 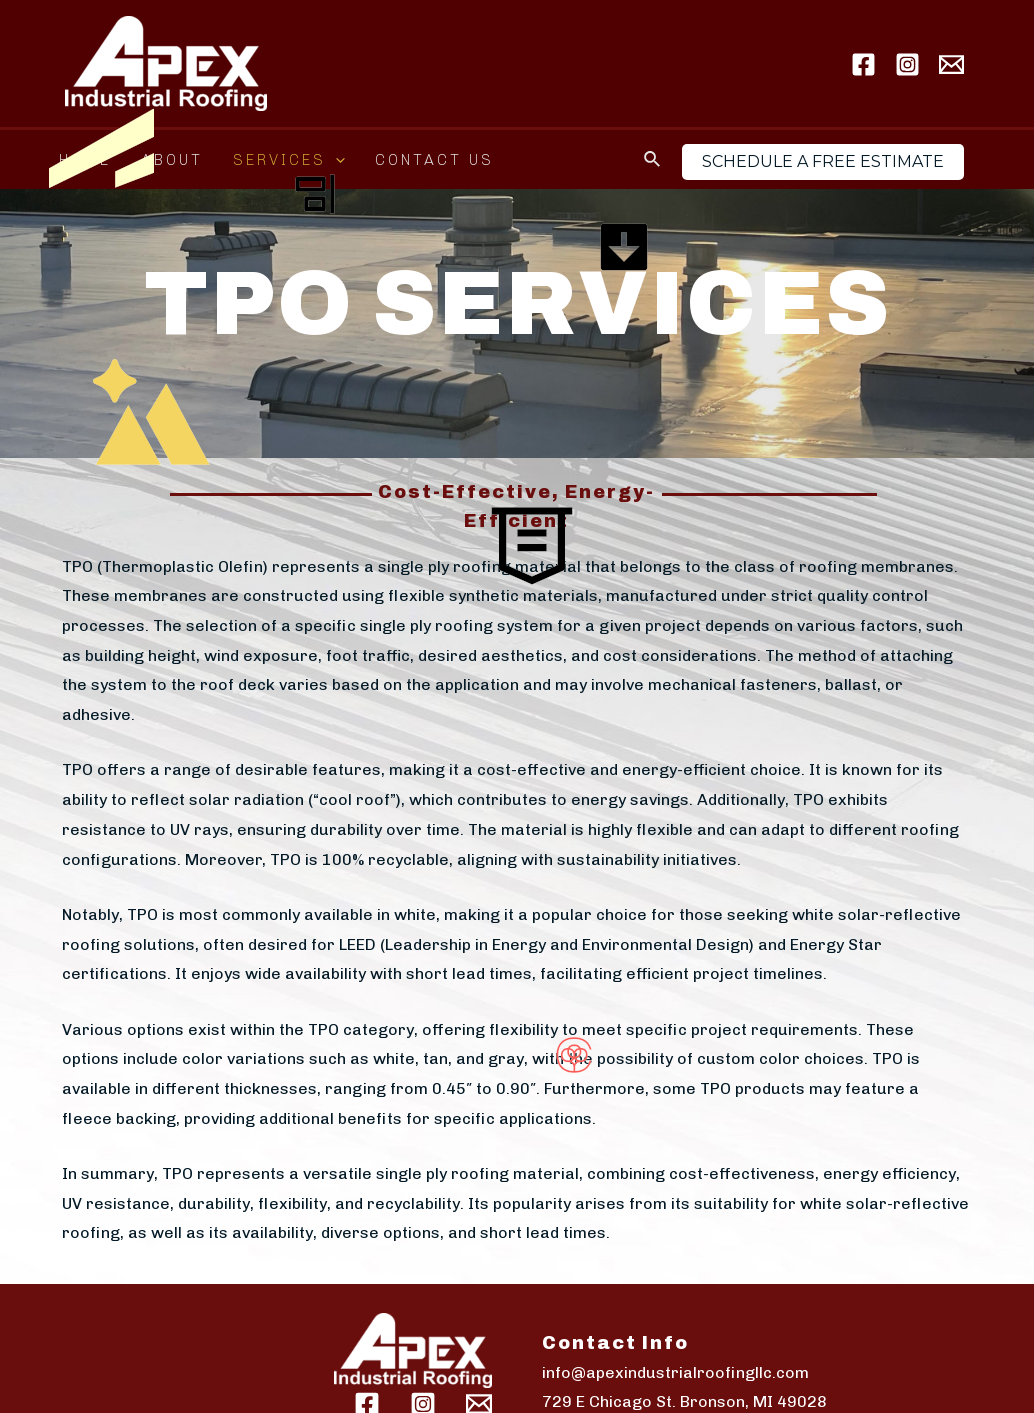 I want to click on generate AI-enhanced landscape images, so click(x=150, y=416).